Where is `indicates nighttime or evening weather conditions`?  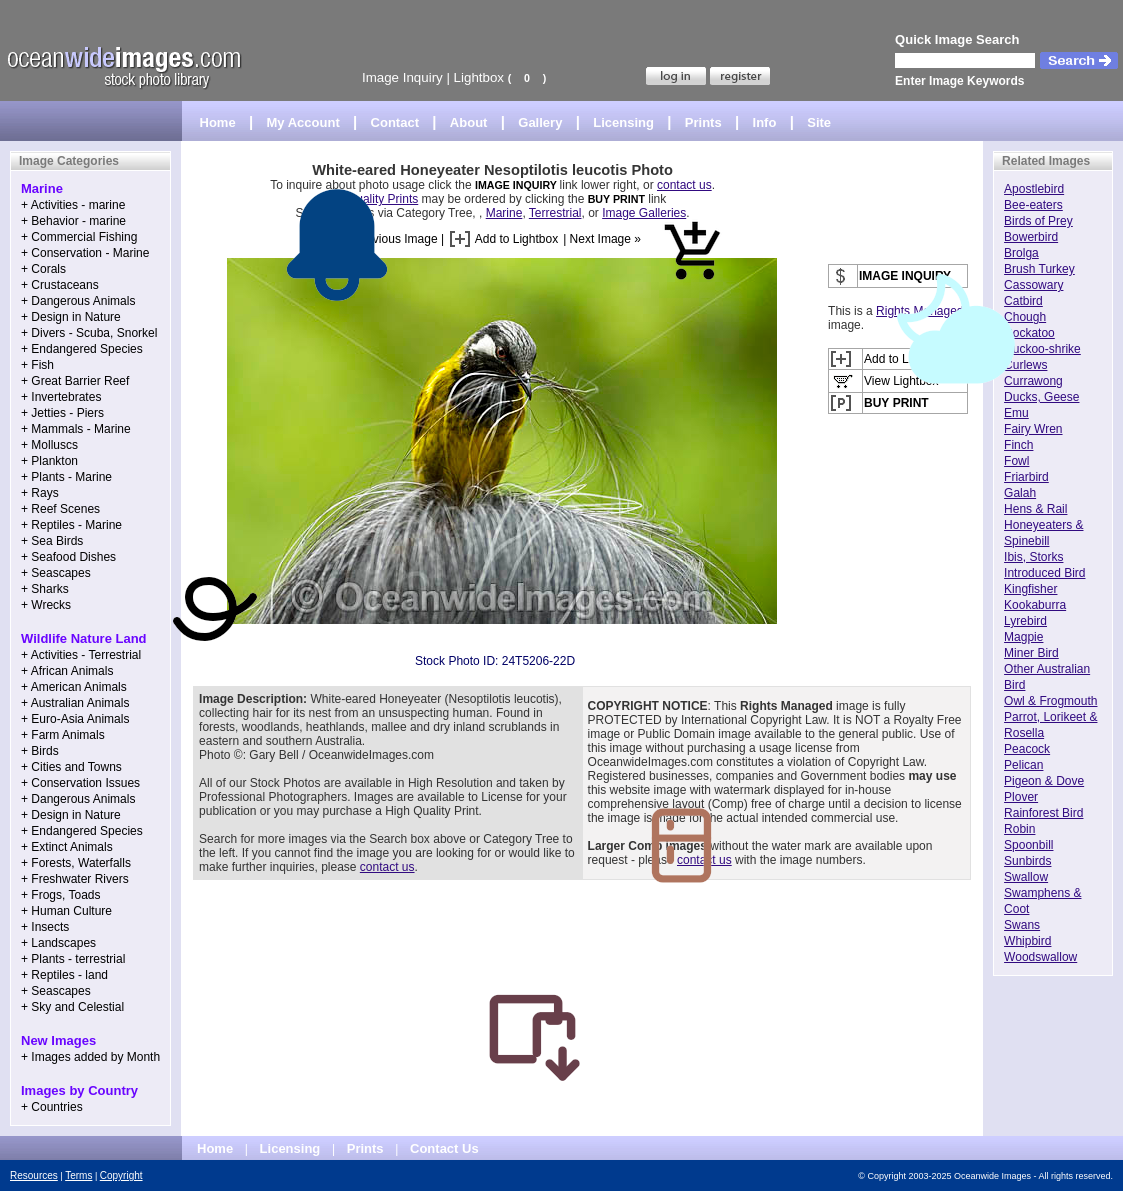 indicates nighttime or evening weather conditions is located at coordinates (953, 334).